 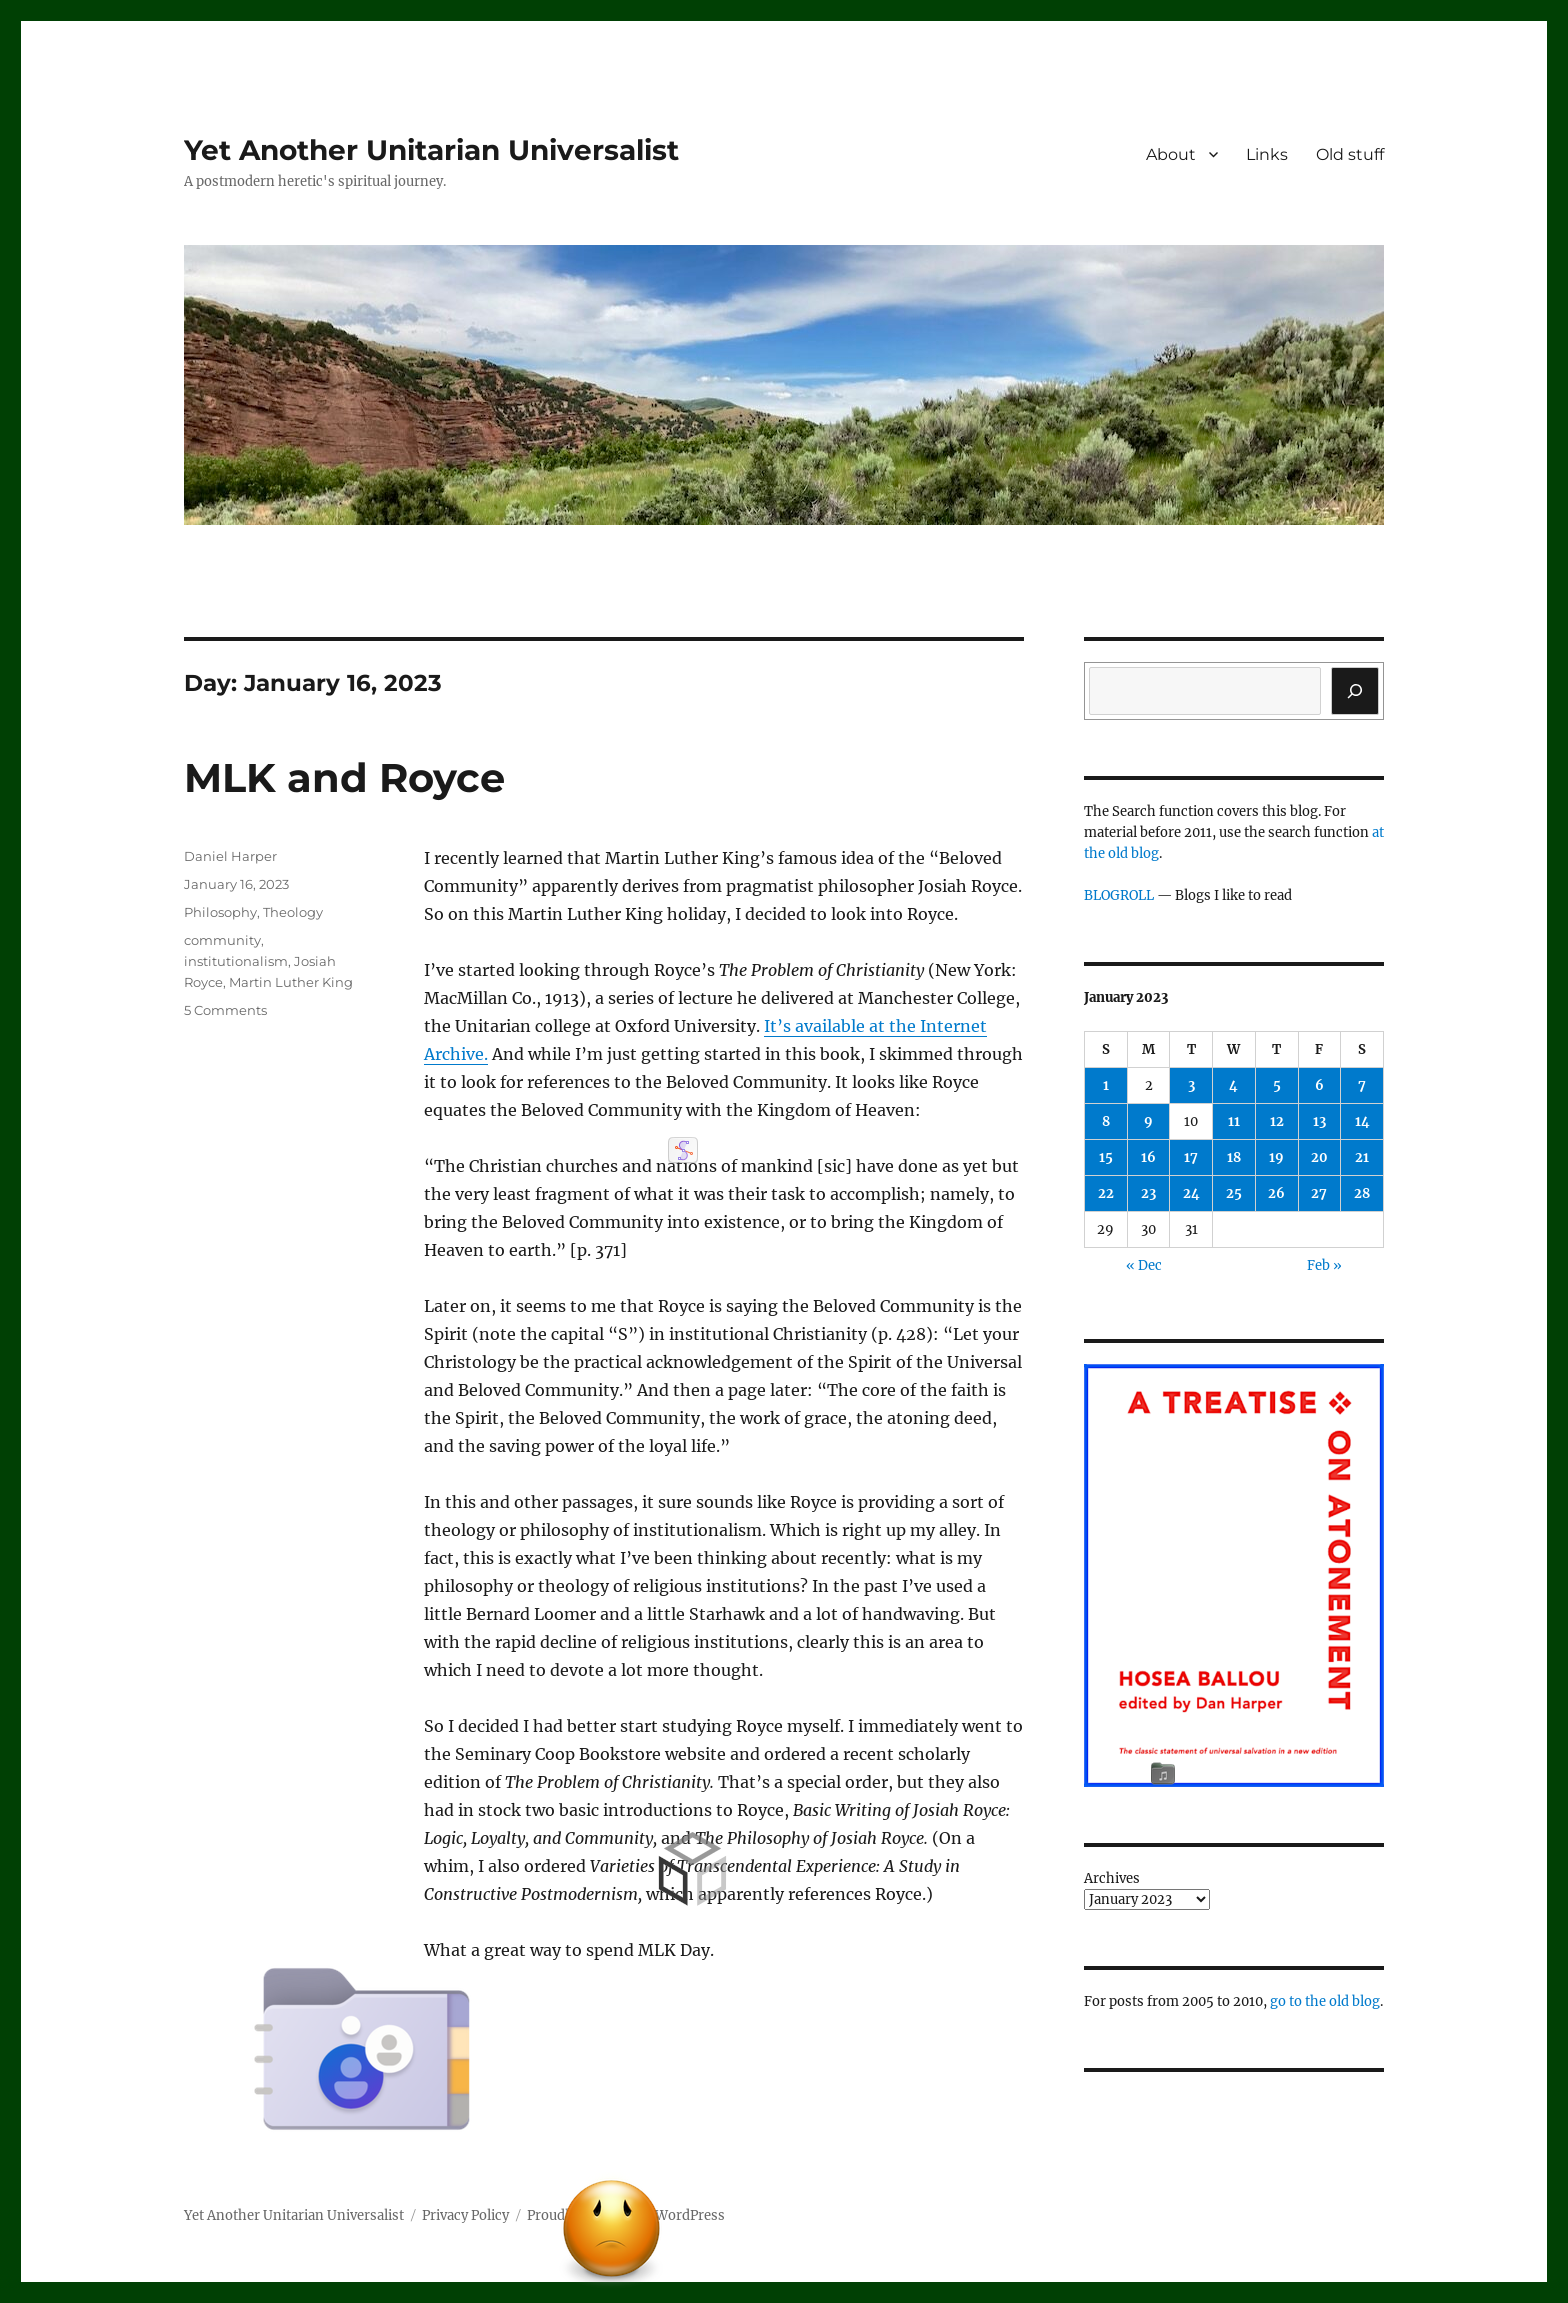 I want to click on an SVG image file, so click(x=683, y=1149).